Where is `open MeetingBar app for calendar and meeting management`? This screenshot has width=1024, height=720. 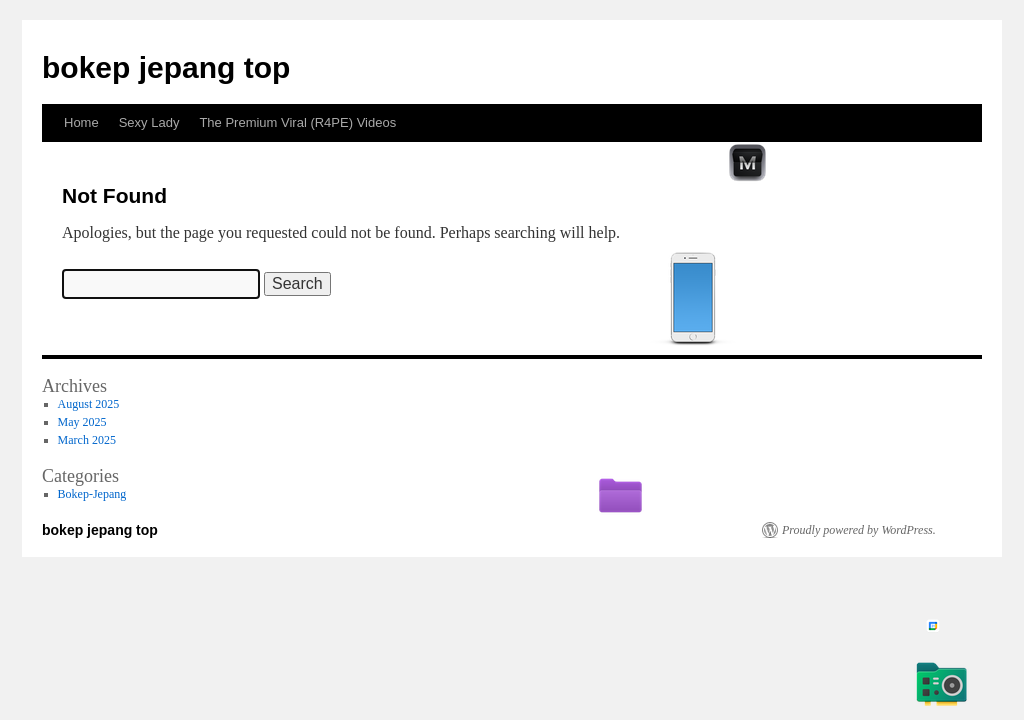 open MeetingBar app for calendar and meeting management is located at coordinates (747, 162).